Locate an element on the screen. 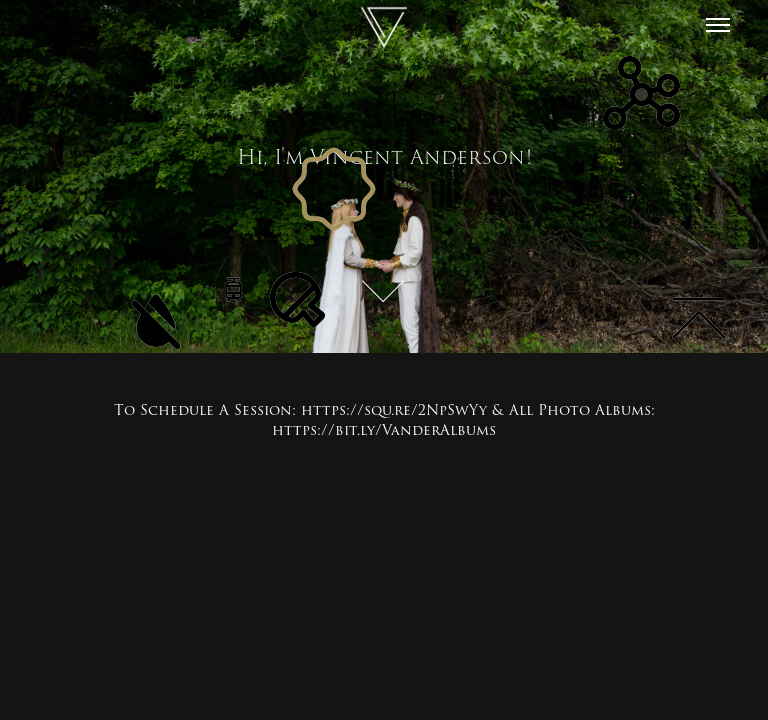  access ping pong or table tennis game is located at coordinates (296, 298).